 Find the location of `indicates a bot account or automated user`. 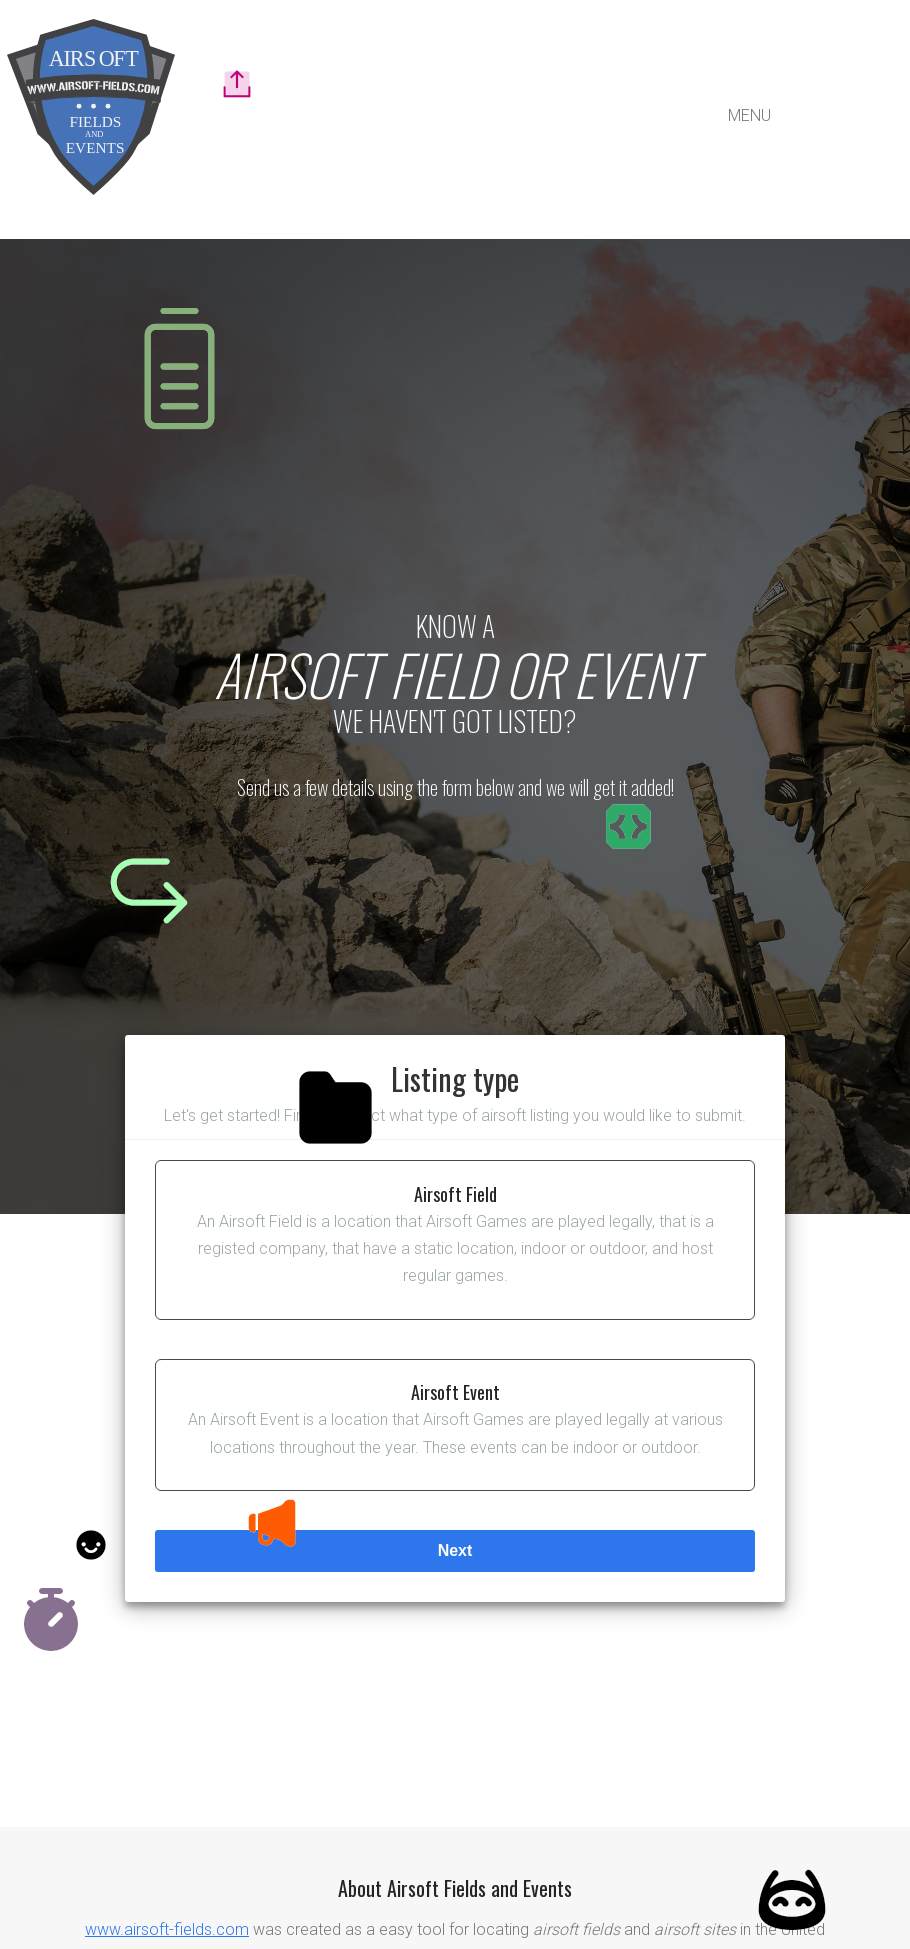

indicates a bot account or automated user is located at coordinates (792, 1900).